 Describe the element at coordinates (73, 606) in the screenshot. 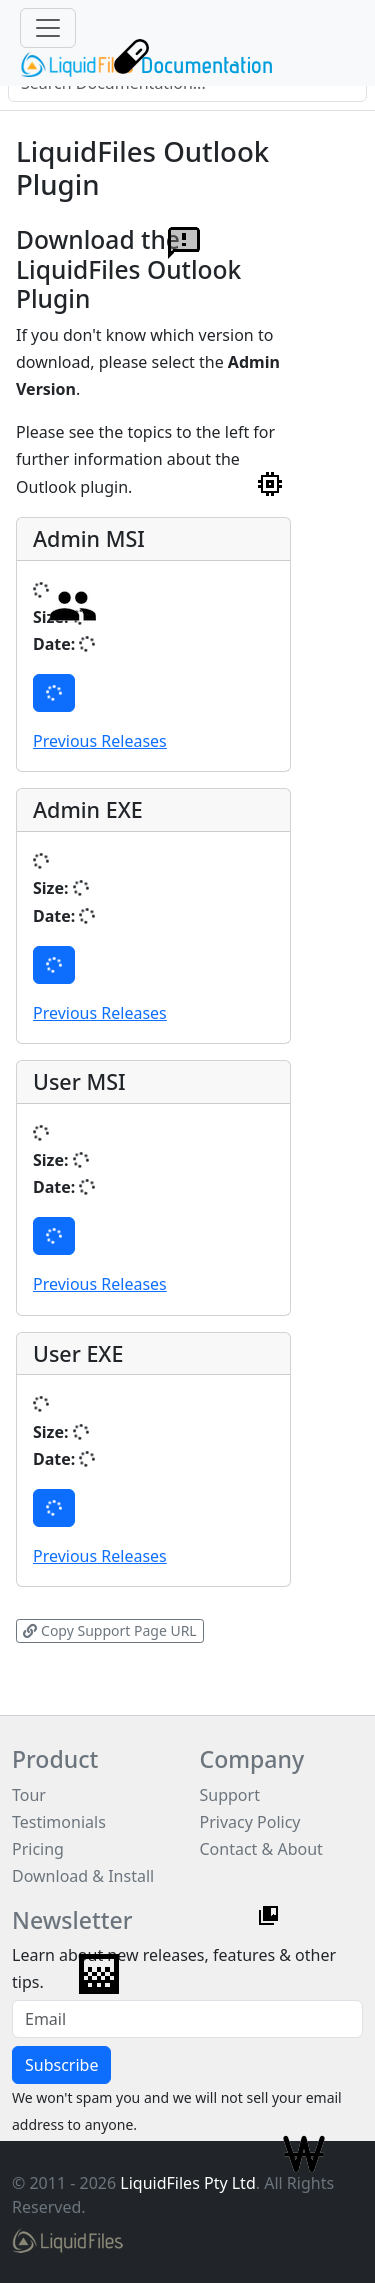

I see `view contacts or people list` at that location.